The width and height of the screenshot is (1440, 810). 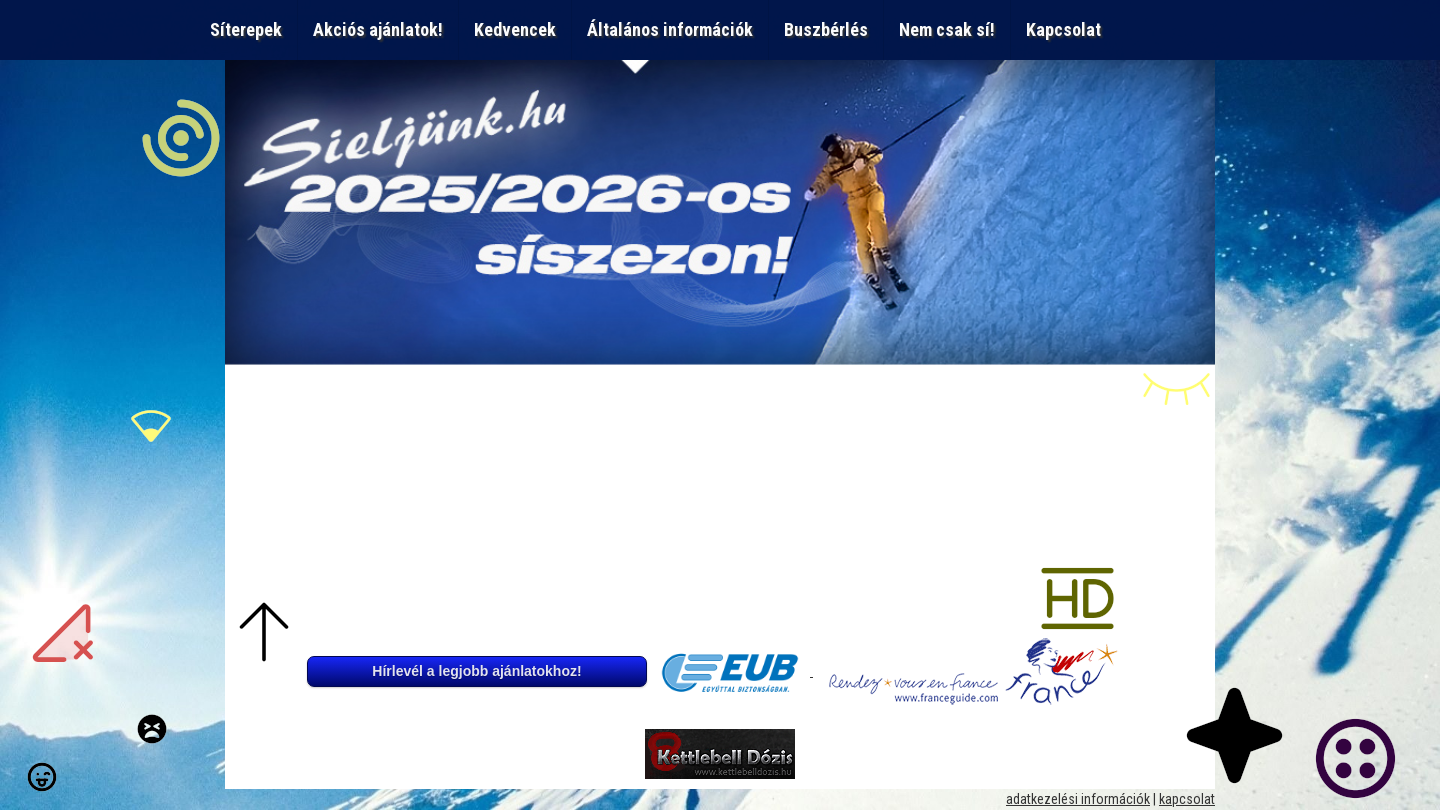 What do you see at coordinates (1355, 758) in the screenshot?
I see `connect to Twilio communication services` at bounding box center [1355, 758].